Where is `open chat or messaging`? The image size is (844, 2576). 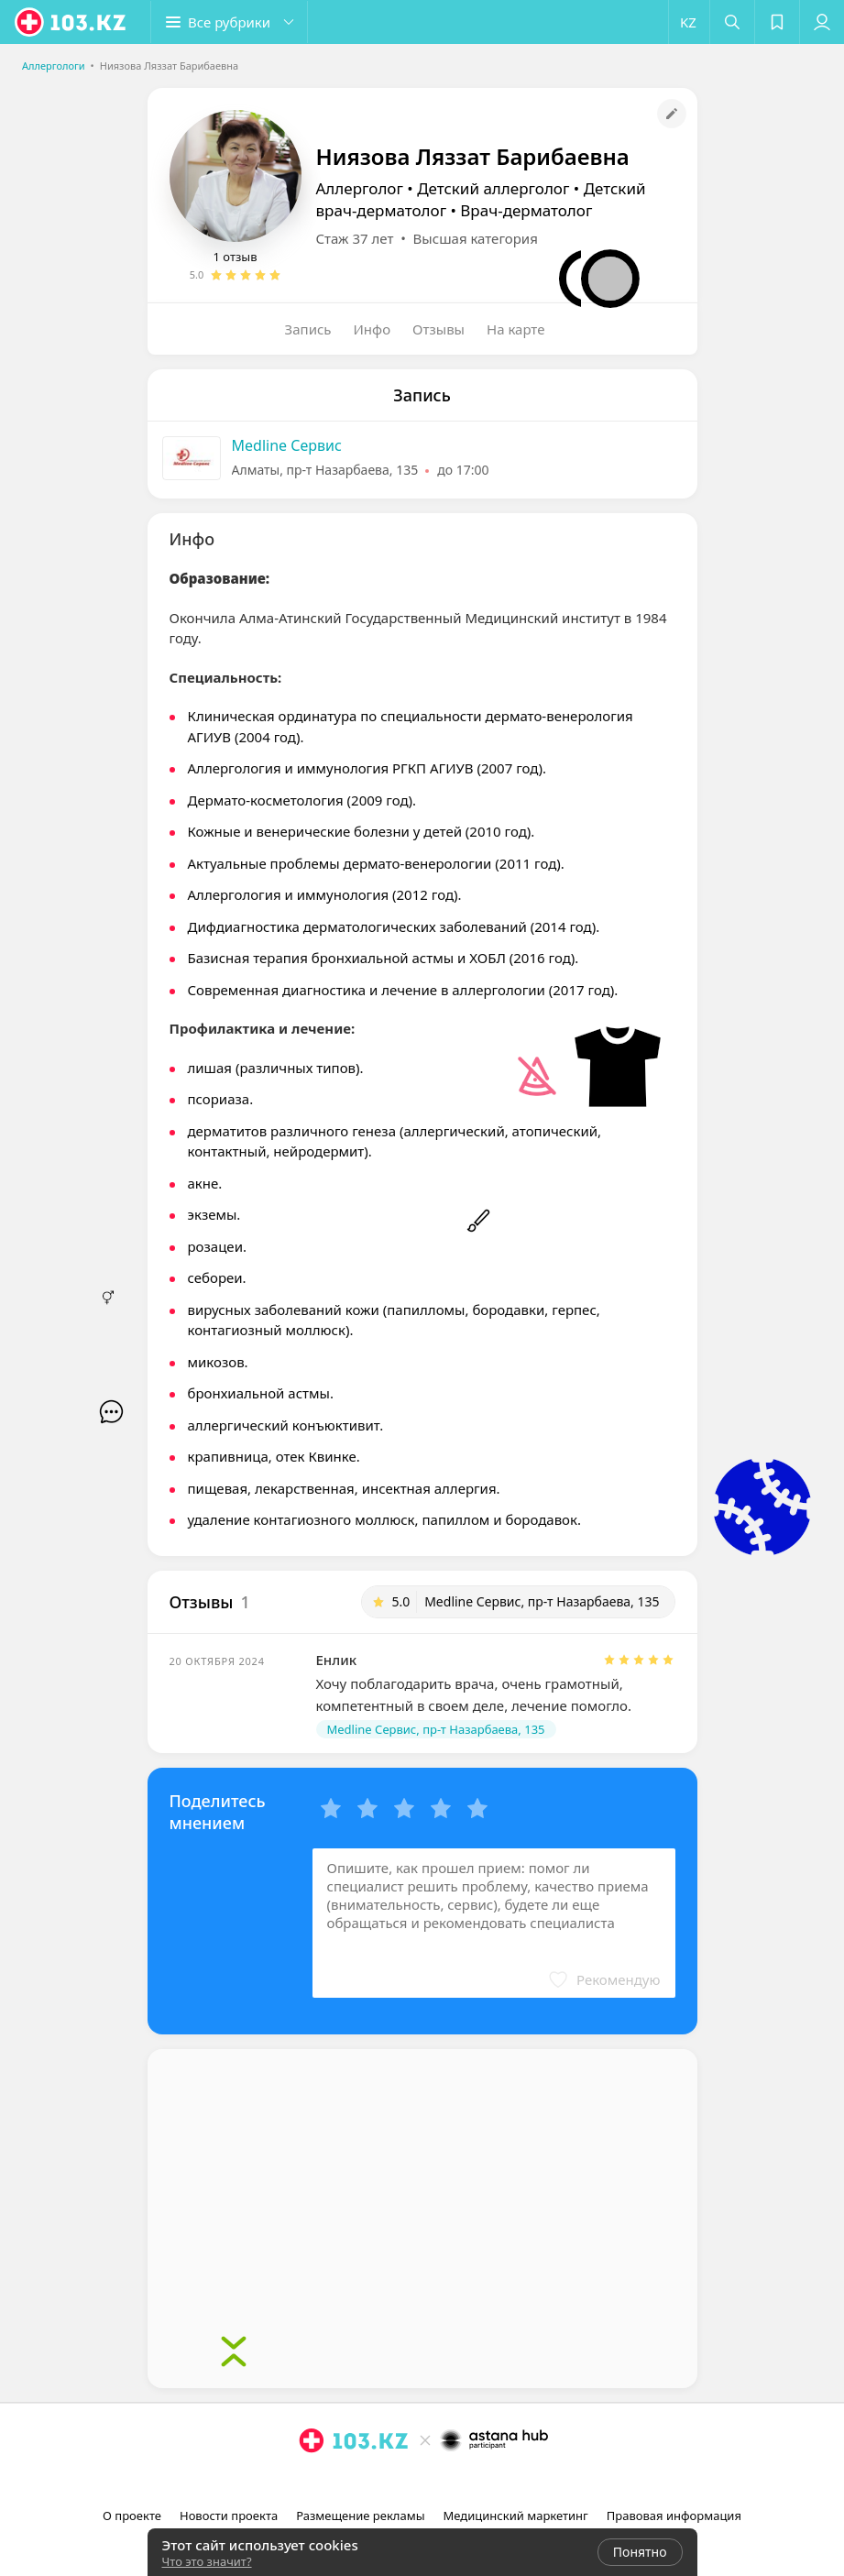 open chat or messaging is located at coordinates (111, 1411).